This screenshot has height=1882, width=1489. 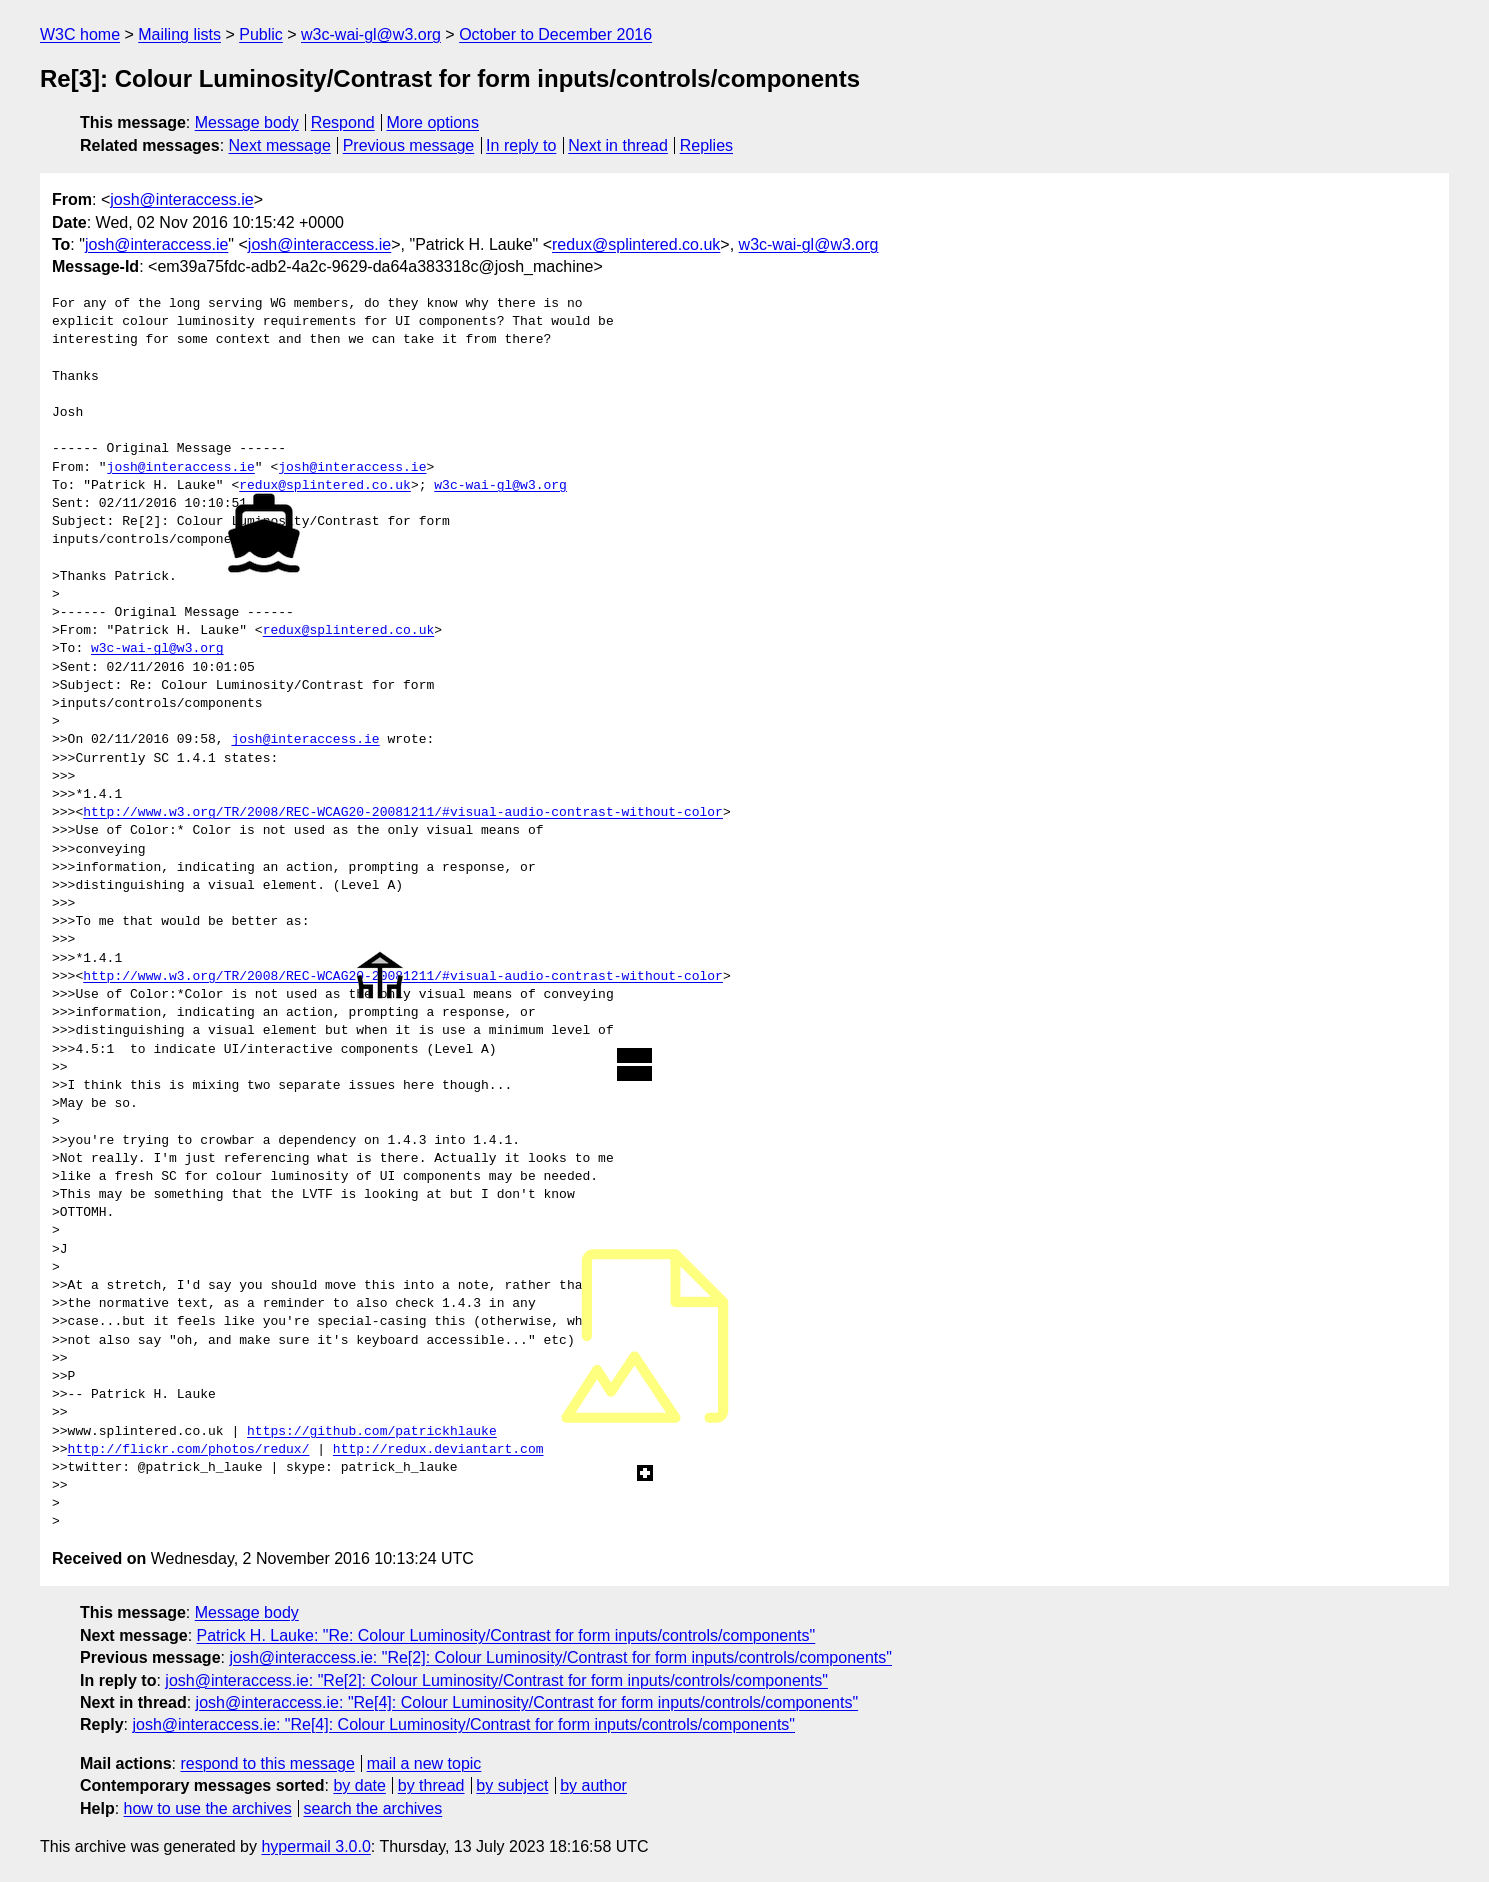 What do you see at coordinates (655, 1336) in the screenshot?
I see `view image file` at bounding box center [655, 1336].